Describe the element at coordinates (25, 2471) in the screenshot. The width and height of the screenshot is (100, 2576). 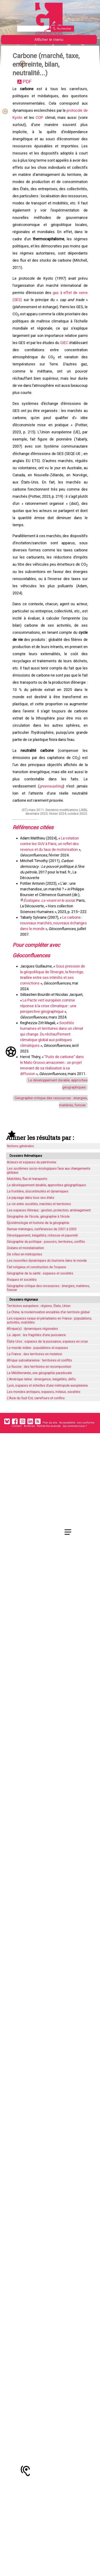
I see `access hearing or audio accessibility settings` at that location.